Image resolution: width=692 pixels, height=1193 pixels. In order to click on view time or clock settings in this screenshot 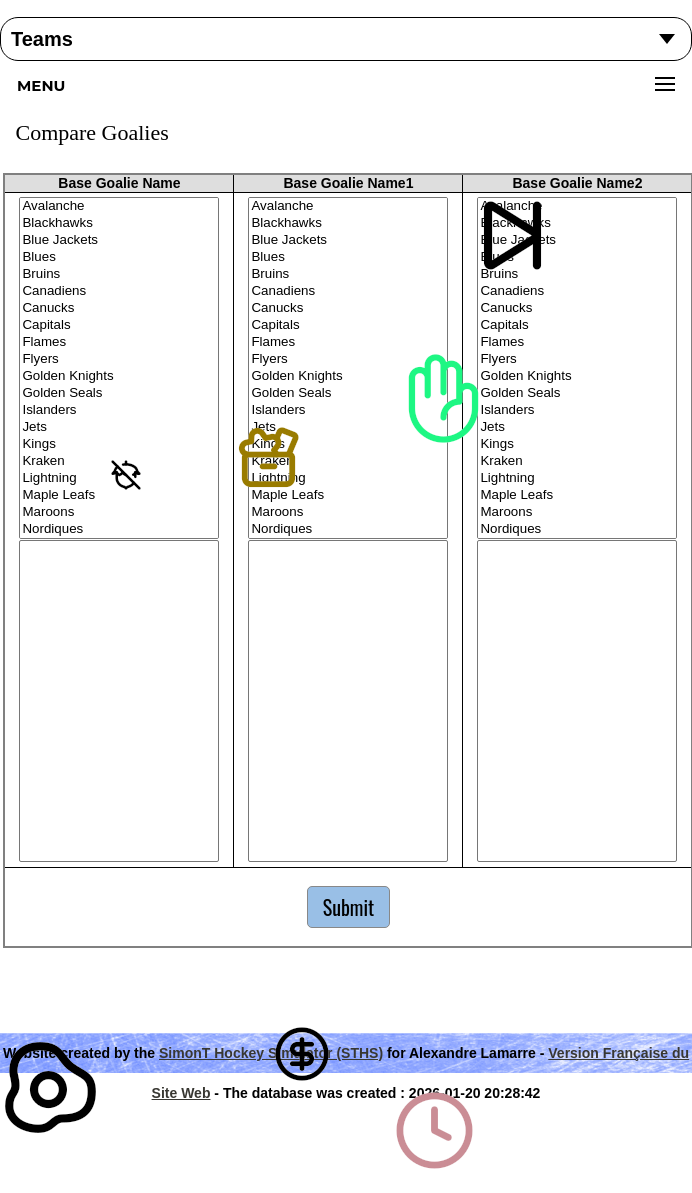, I will do `click(434, 1130)`.